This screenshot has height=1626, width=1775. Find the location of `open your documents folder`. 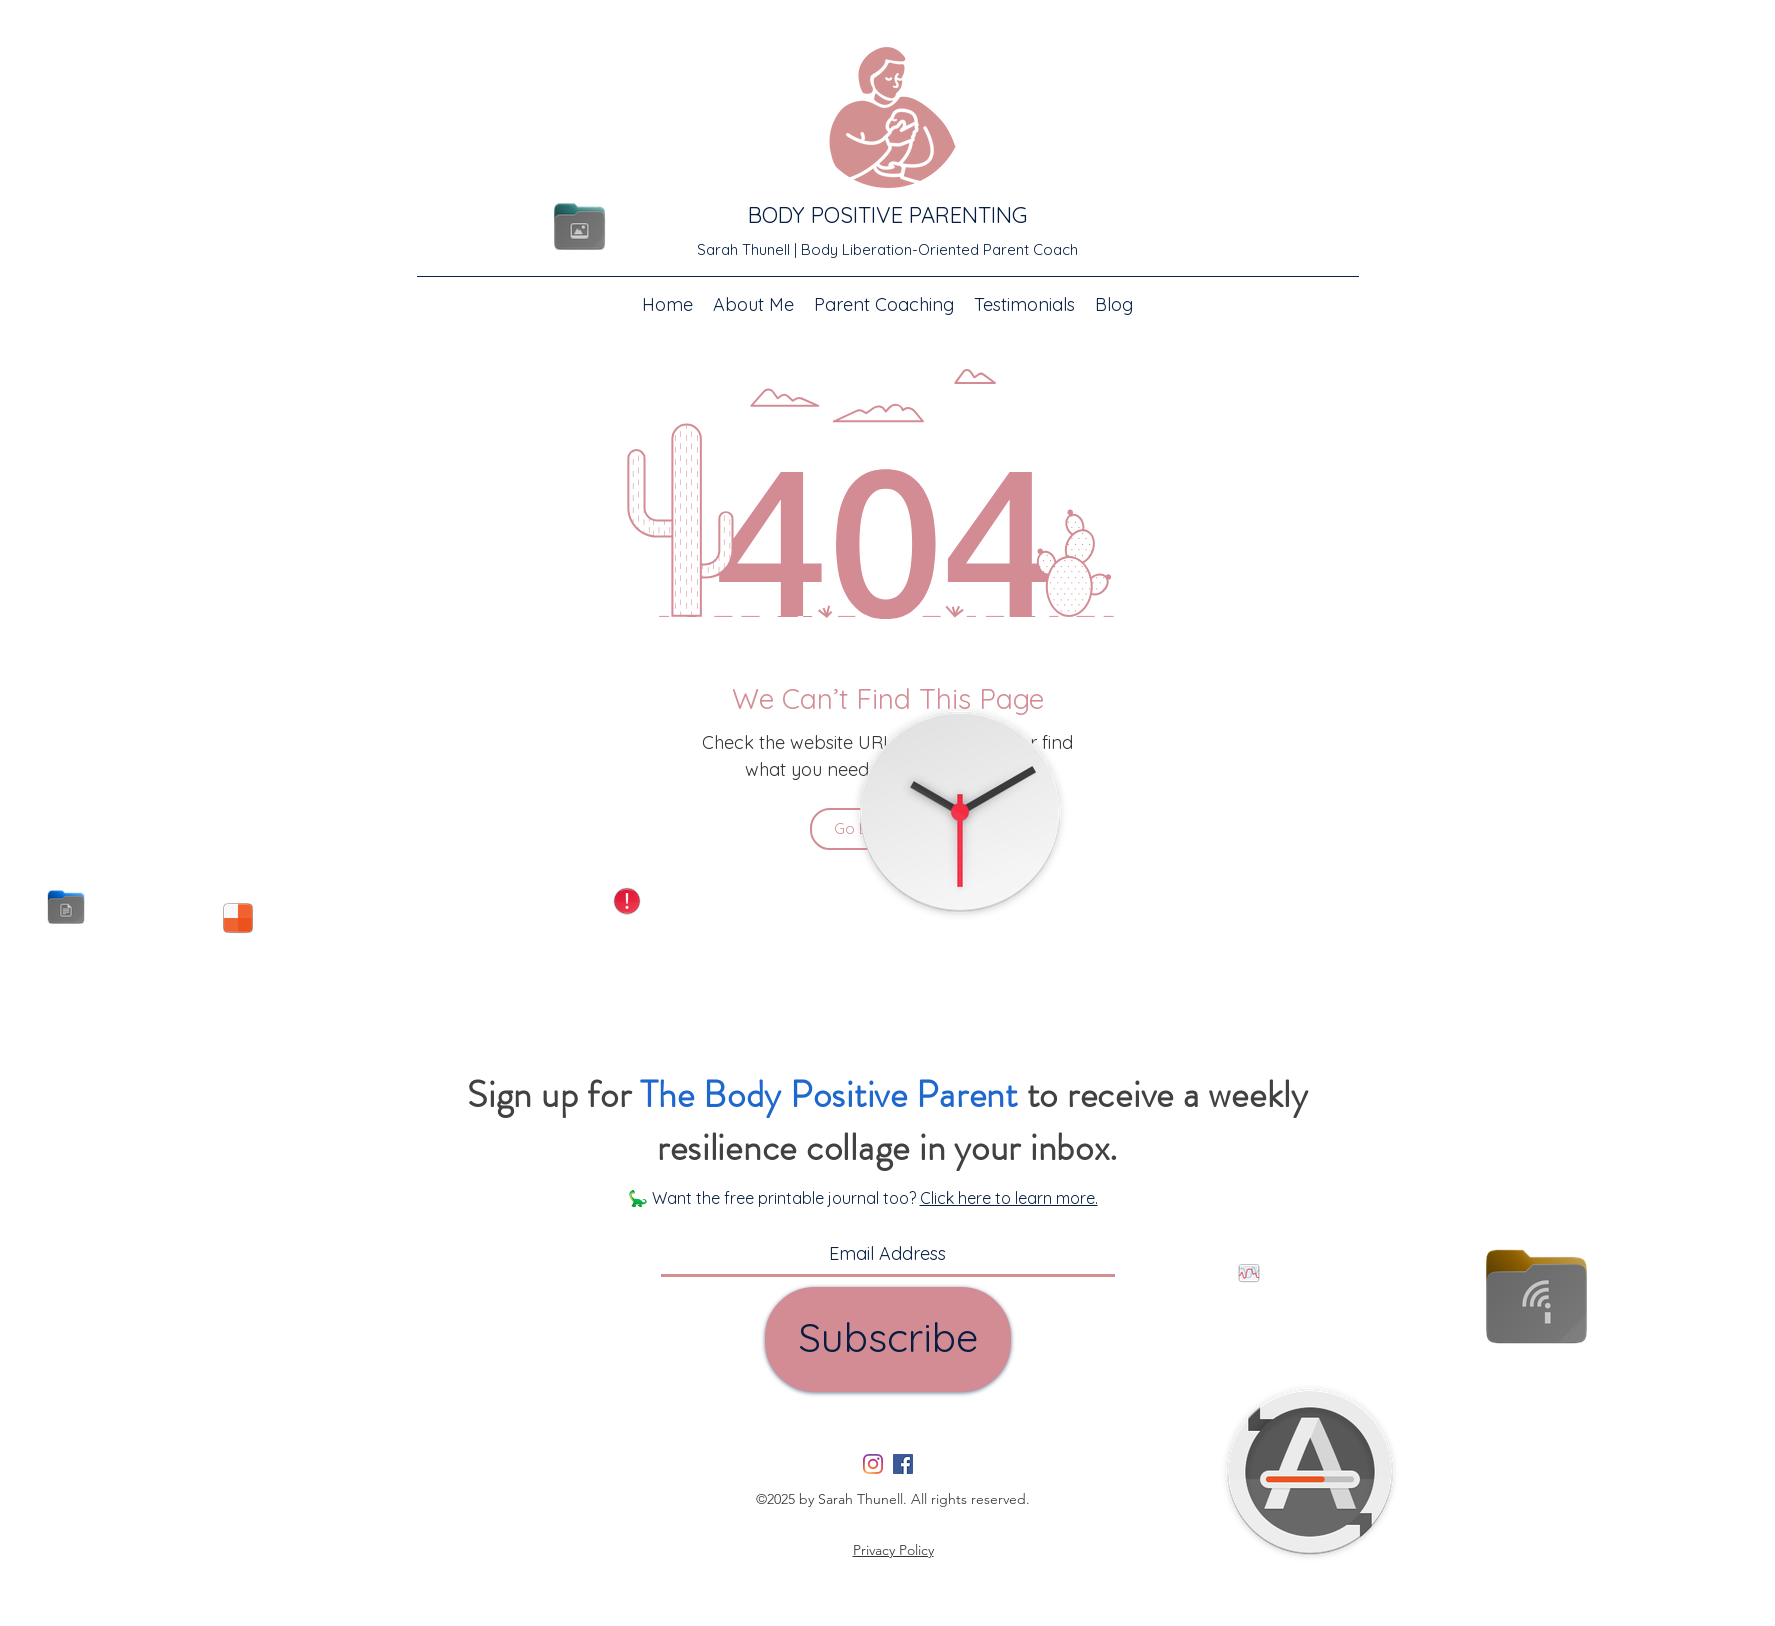

open your documents folder is located at coordinates (66, 907).